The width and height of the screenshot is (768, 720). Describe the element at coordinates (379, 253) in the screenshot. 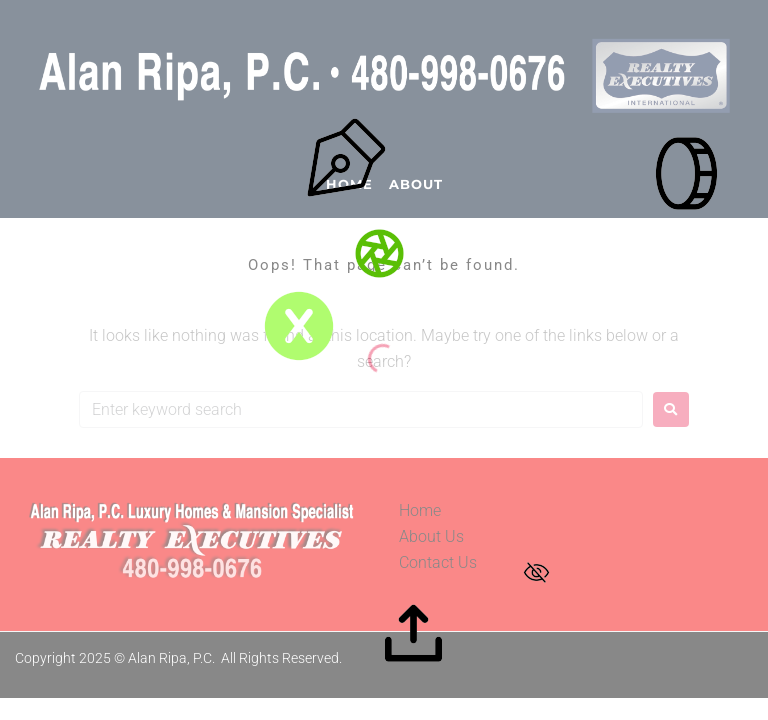

I see `adjust camera aperture settings` at that location.